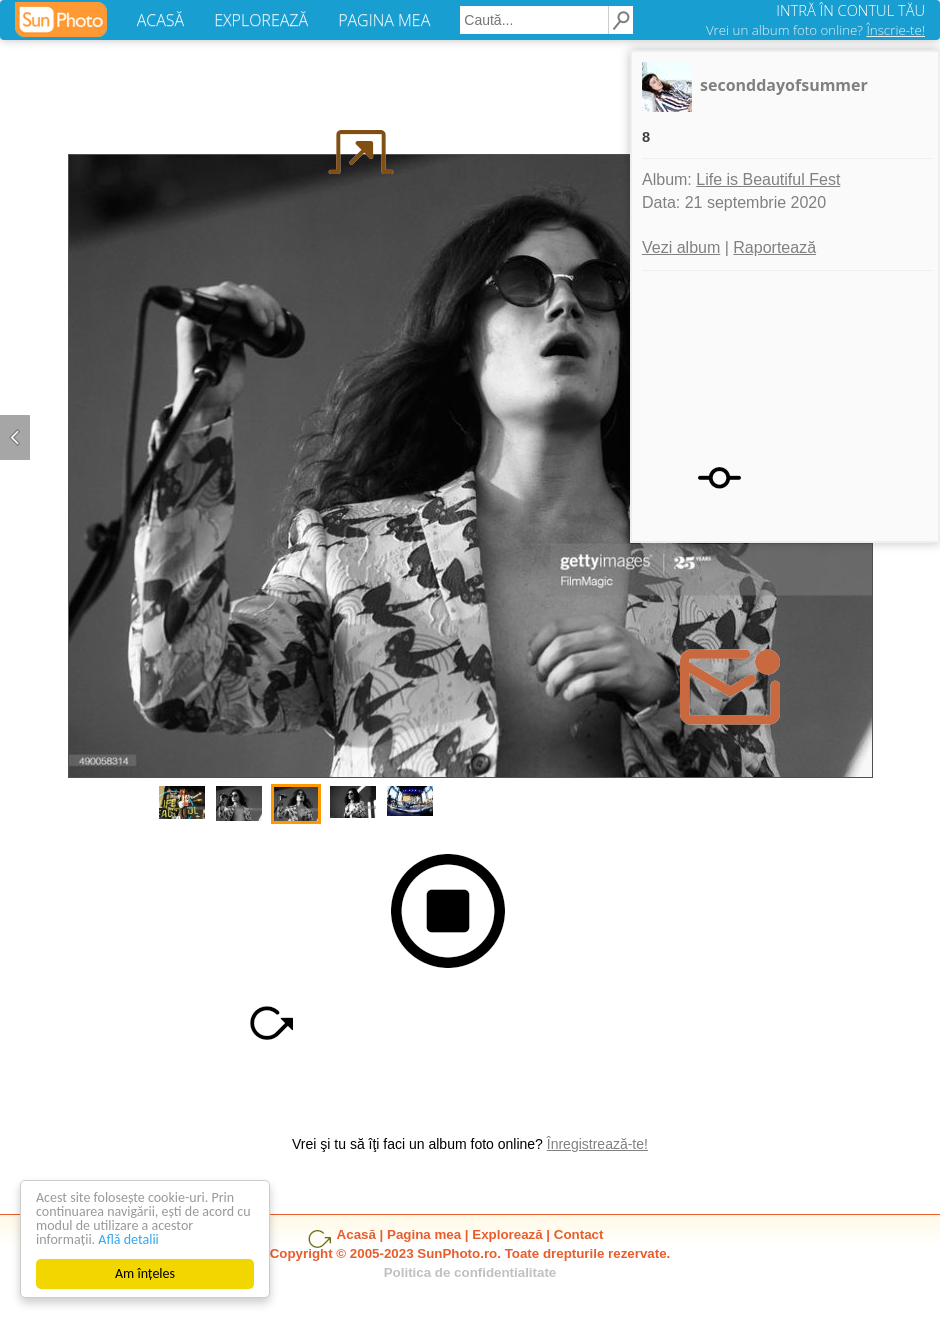 This screenshot has height=1318, width=940. Describe the element at coordinates (271, 1020) in the screenshot. I see `repeat or loop an action` at that location.